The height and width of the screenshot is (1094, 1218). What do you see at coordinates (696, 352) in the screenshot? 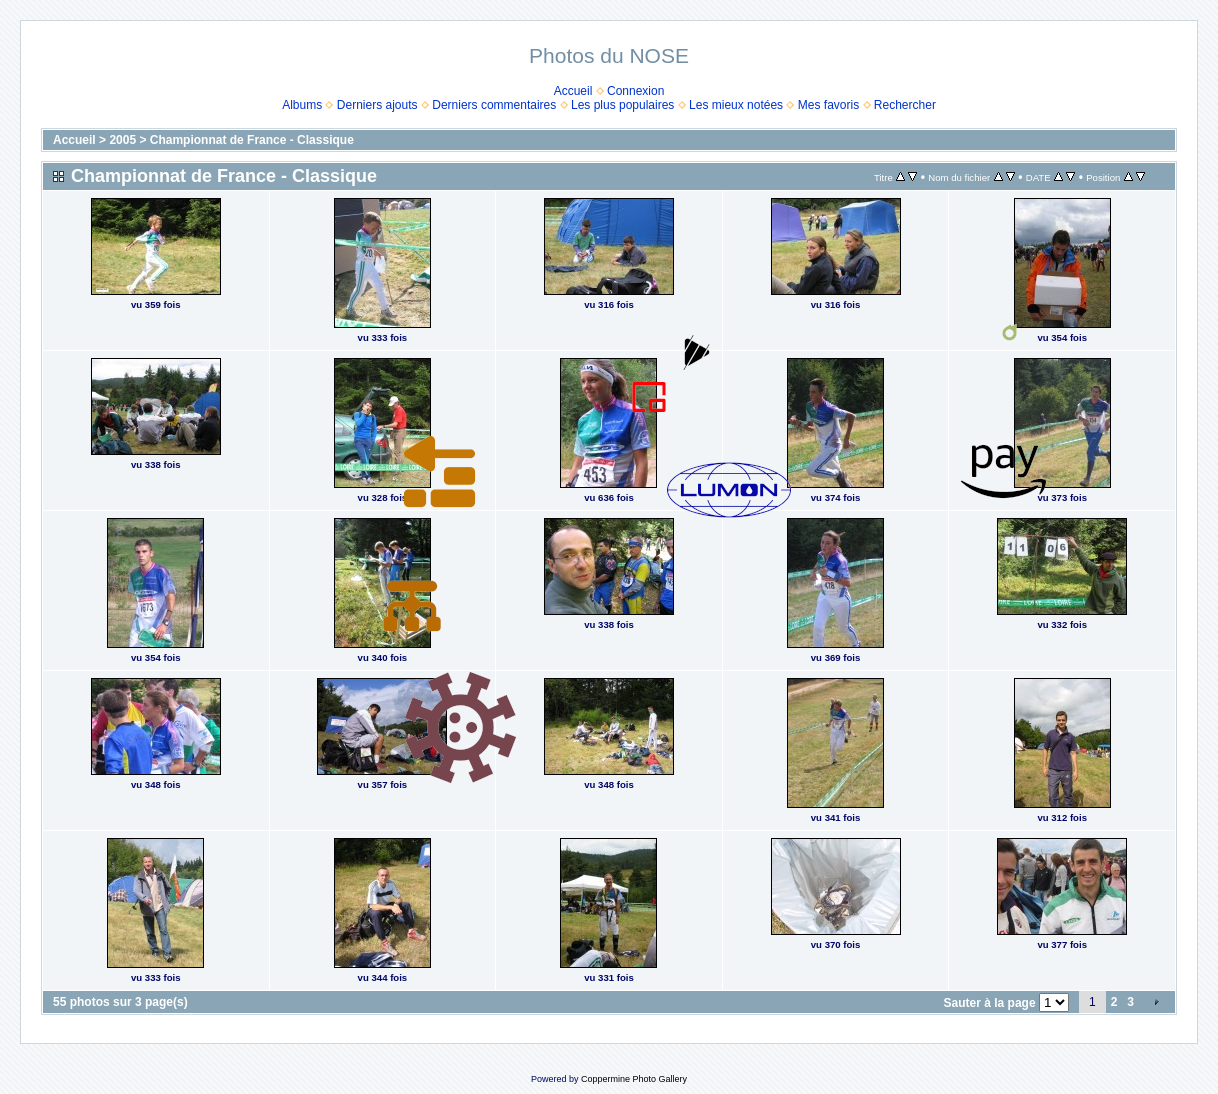
I see `open the trillertv streaming app` at bounding box center [696, 352].